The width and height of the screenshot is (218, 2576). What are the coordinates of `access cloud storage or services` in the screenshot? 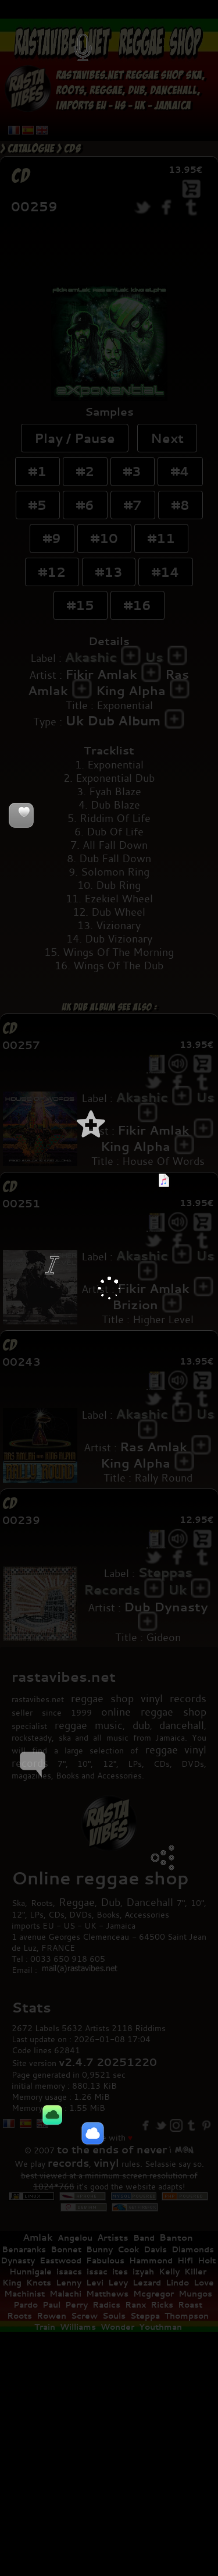 It's located at (92, 2133).